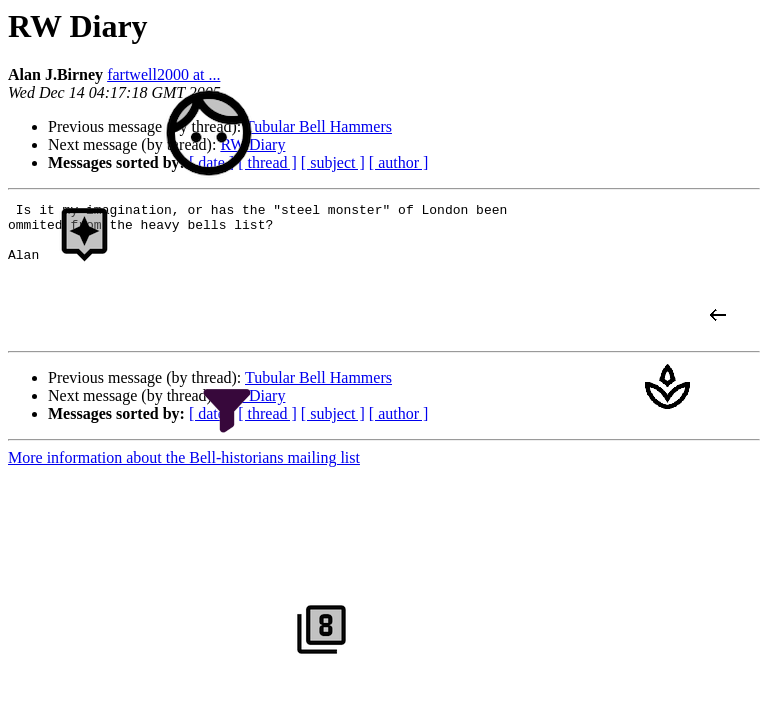 This screenshot has width=768, height=720. I want to click on access AI assistant or smart suggestions, so click(84, 233).